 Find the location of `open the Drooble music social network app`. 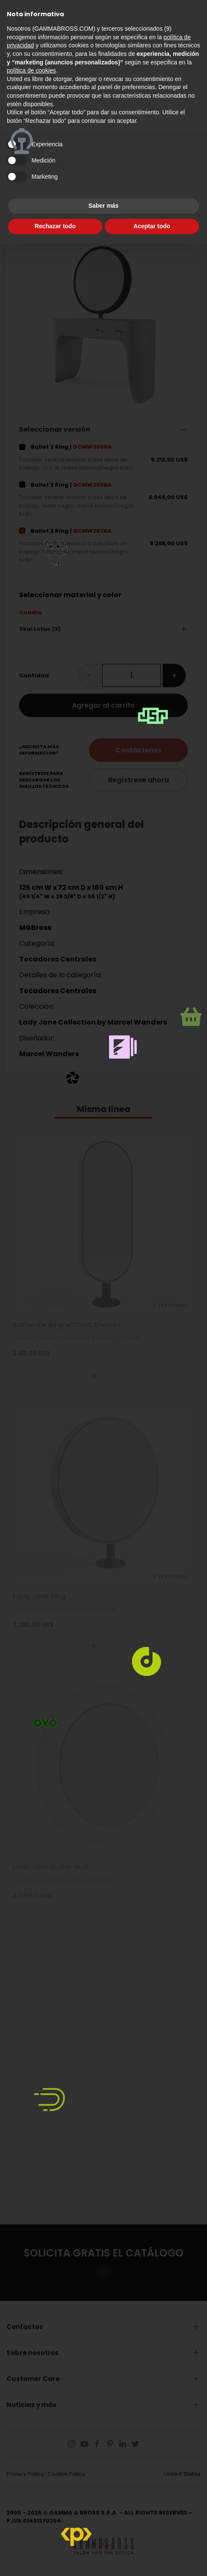

open the Drooble music social network app is located at coordinates (147, 1661).